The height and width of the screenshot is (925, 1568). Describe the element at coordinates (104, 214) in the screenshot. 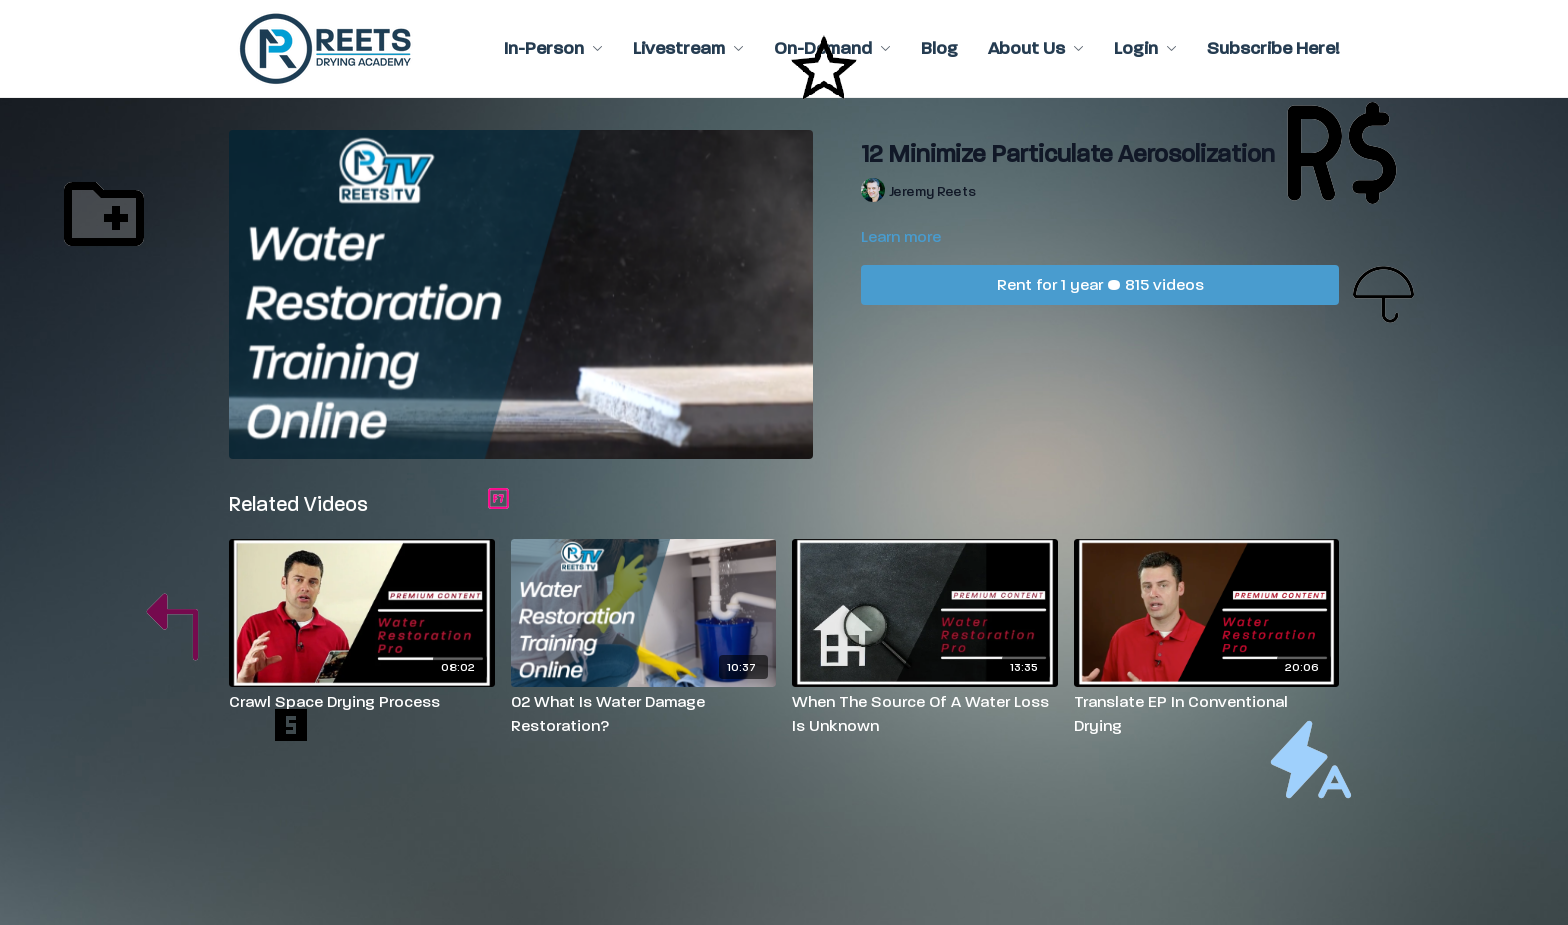

I see `create a new folder` at that location.